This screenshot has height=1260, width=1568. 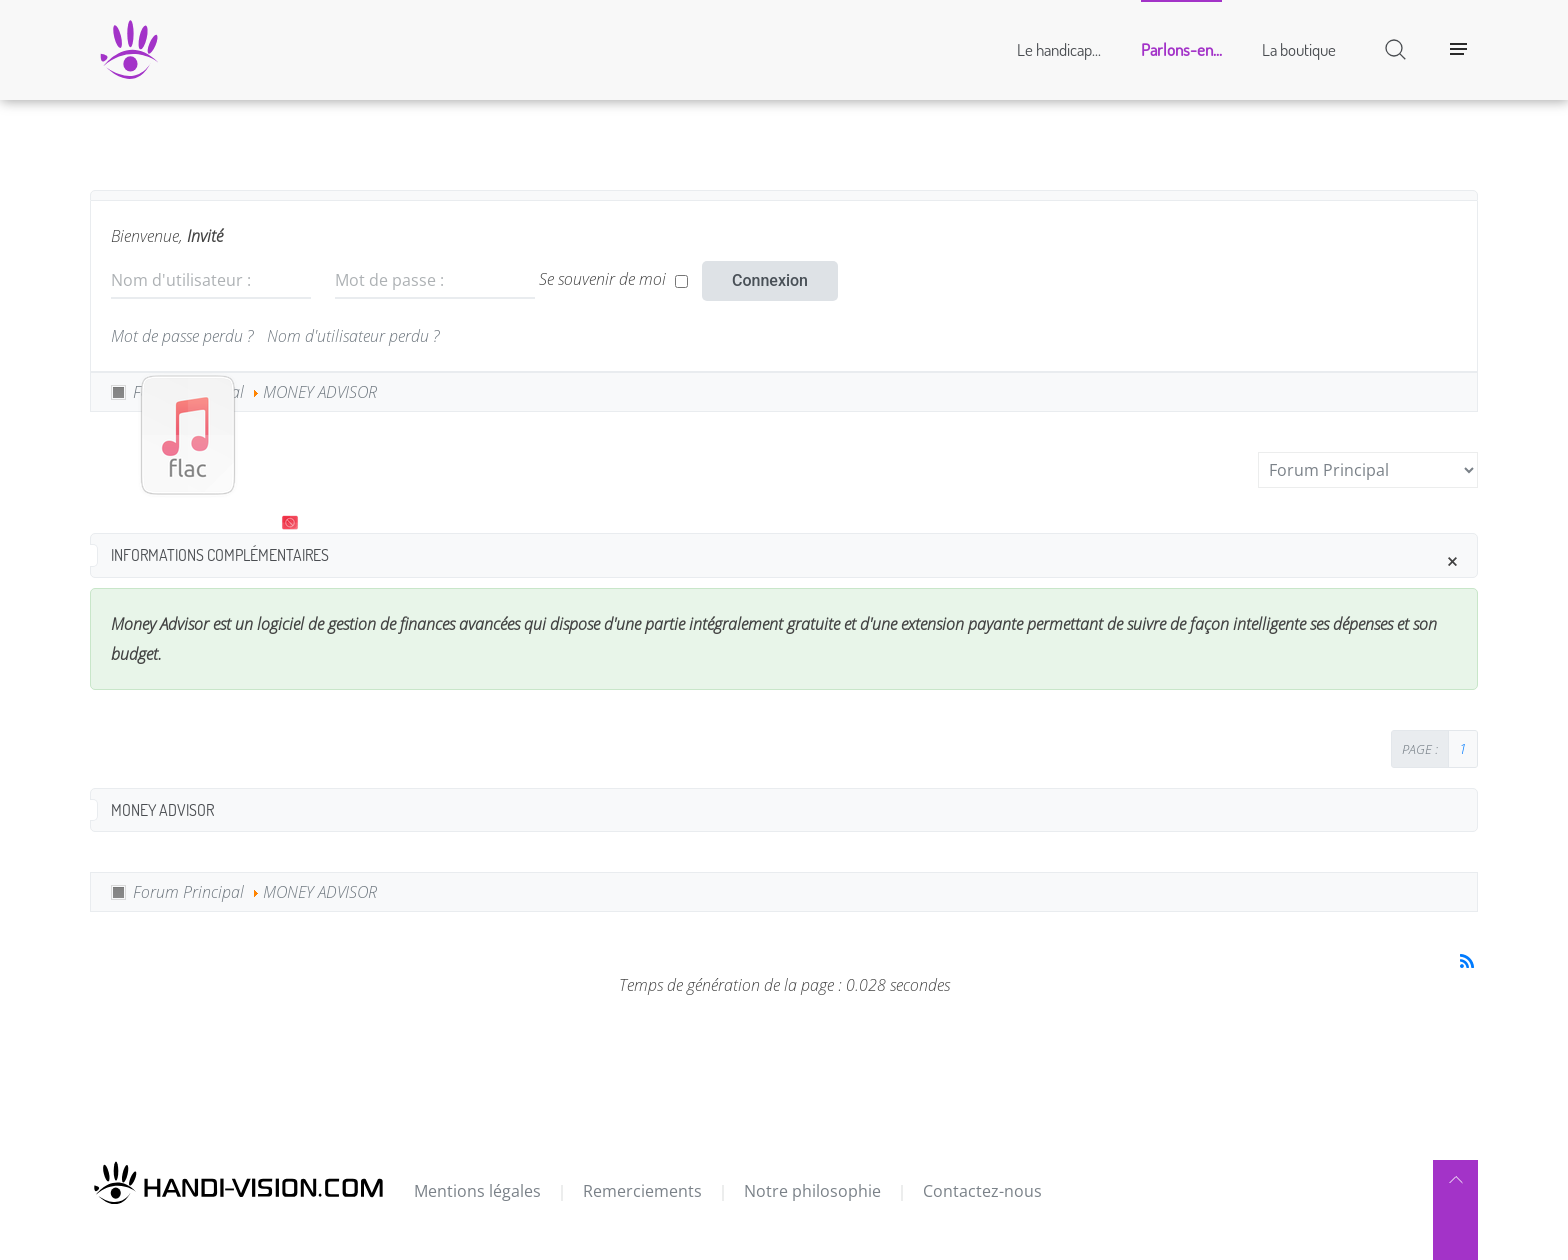 I want to click on indicates a missing or unavailable image, so click(x=290, y=522).